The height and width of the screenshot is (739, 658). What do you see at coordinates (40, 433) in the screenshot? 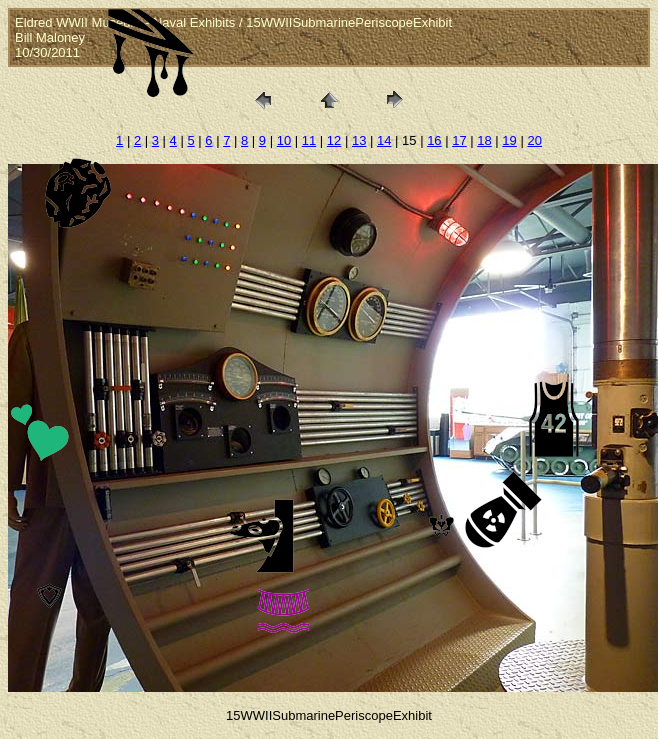
I see `indicates a charm or affection bonus in gameplay` at bounding box center [40, 433].